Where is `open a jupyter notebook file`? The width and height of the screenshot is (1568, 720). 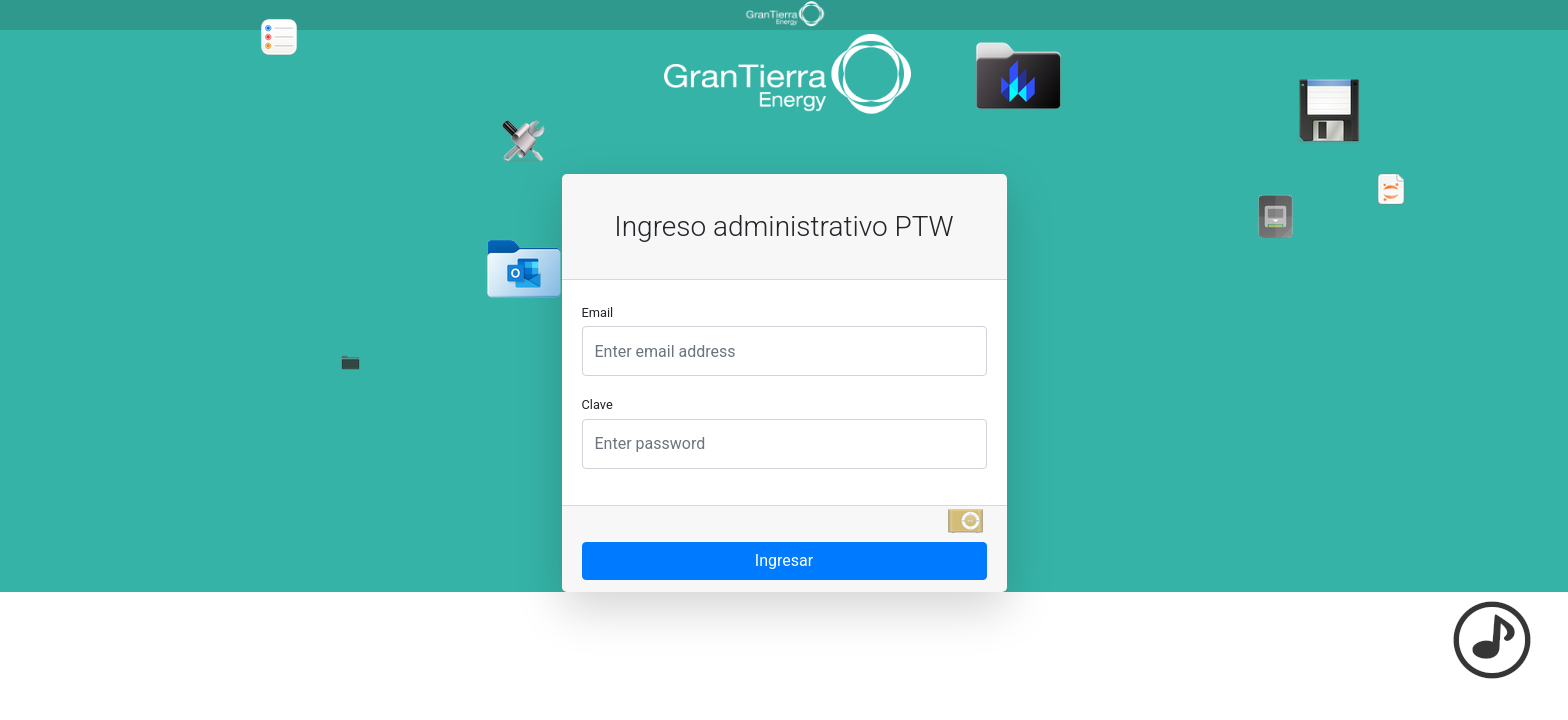
open a jupyter notebook file is located at coordinates (1391, 189).